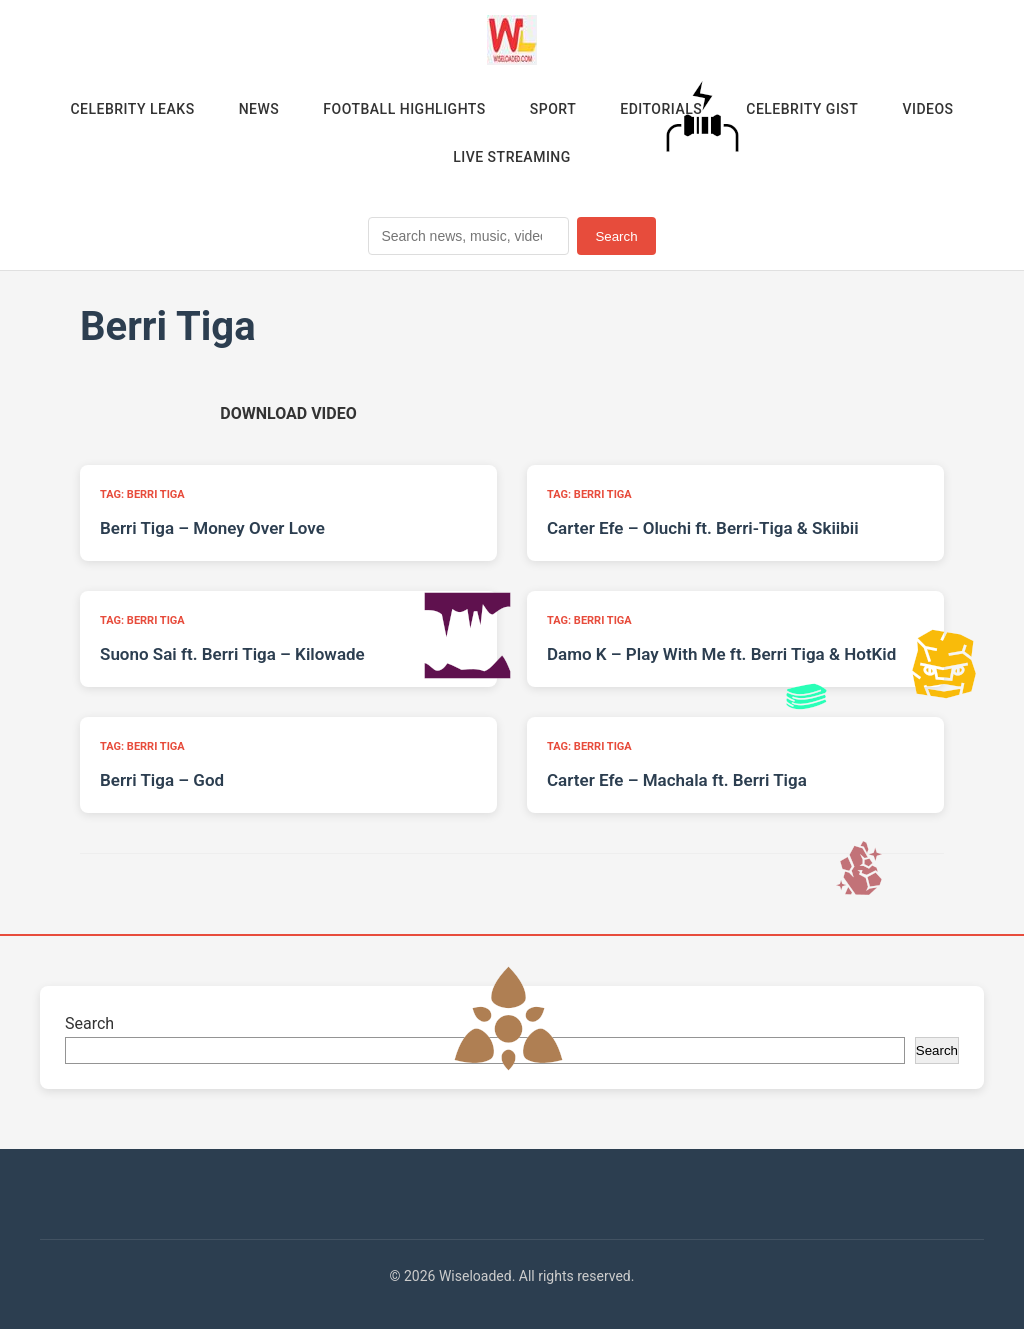 The image size is (1024, 1329). What do you see at coordinates (806, 696) in the screenshot?
I see `select bedding or blanket item in inventory` at bounding box center [806, 696].